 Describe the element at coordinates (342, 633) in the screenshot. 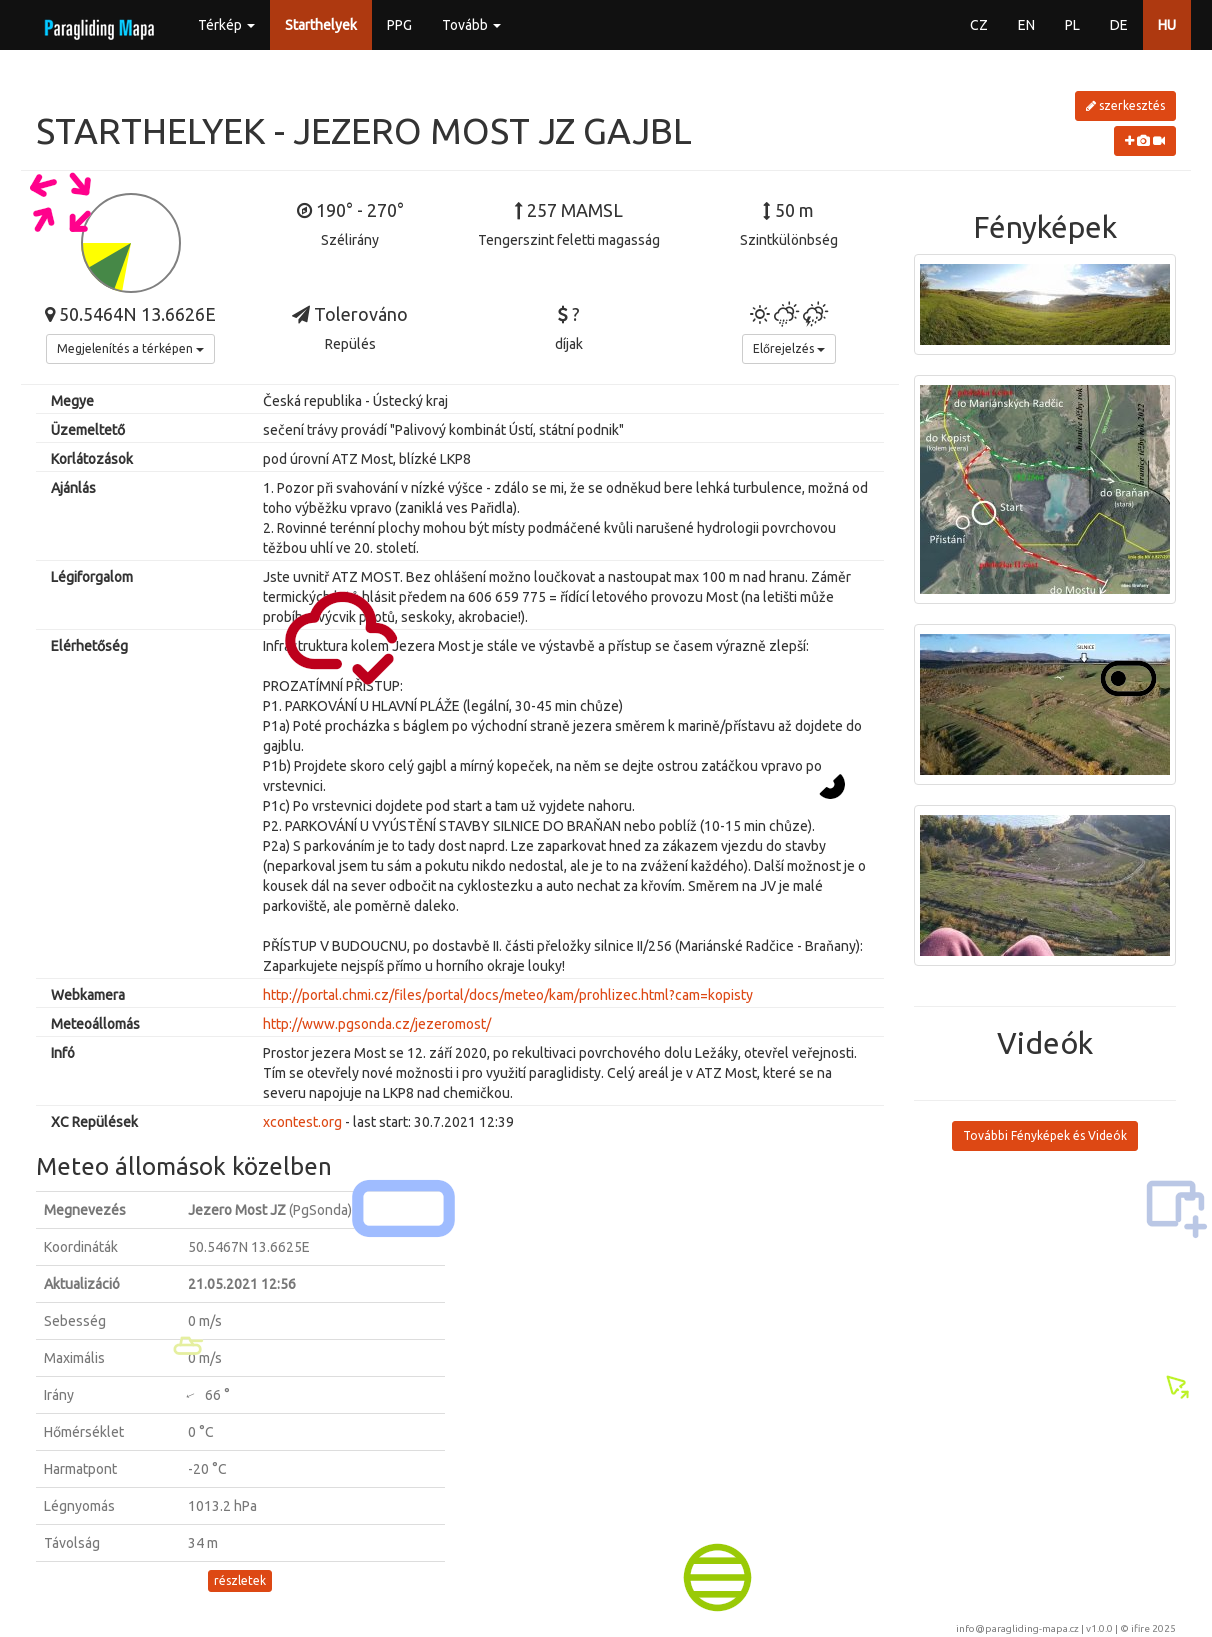

I see `file successfully uploaded to cloud storage` at that location.